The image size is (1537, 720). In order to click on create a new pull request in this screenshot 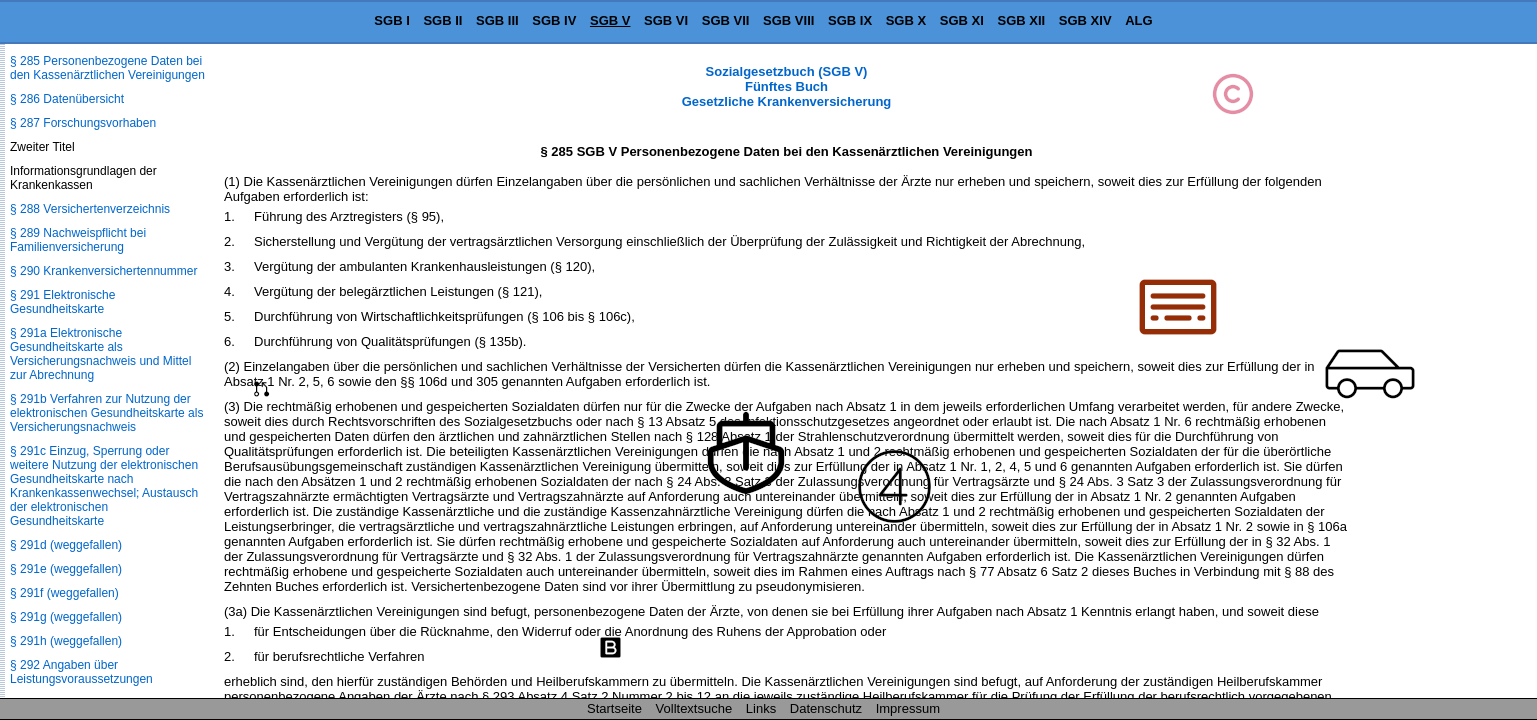, I will do `click(261, 389)`.